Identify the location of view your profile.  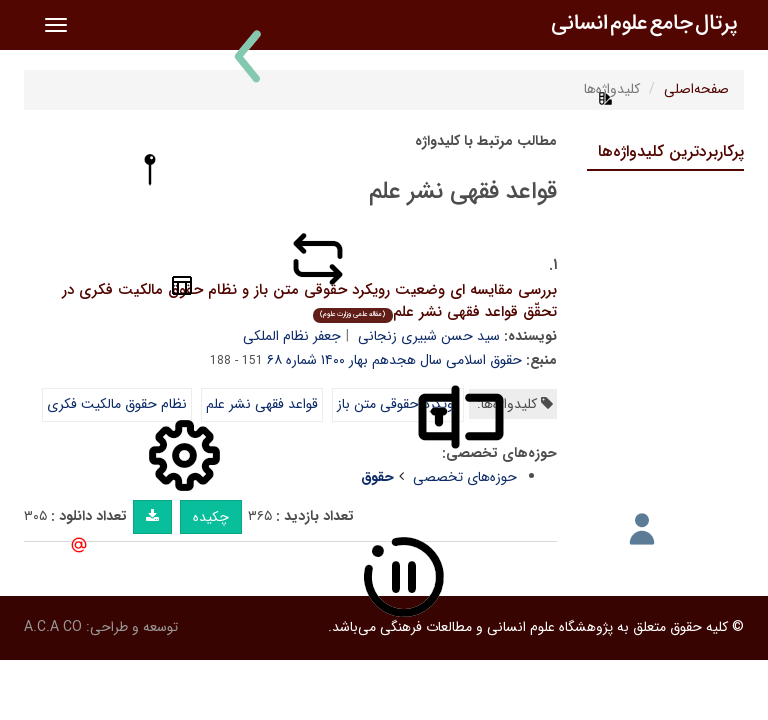
(642, 529).